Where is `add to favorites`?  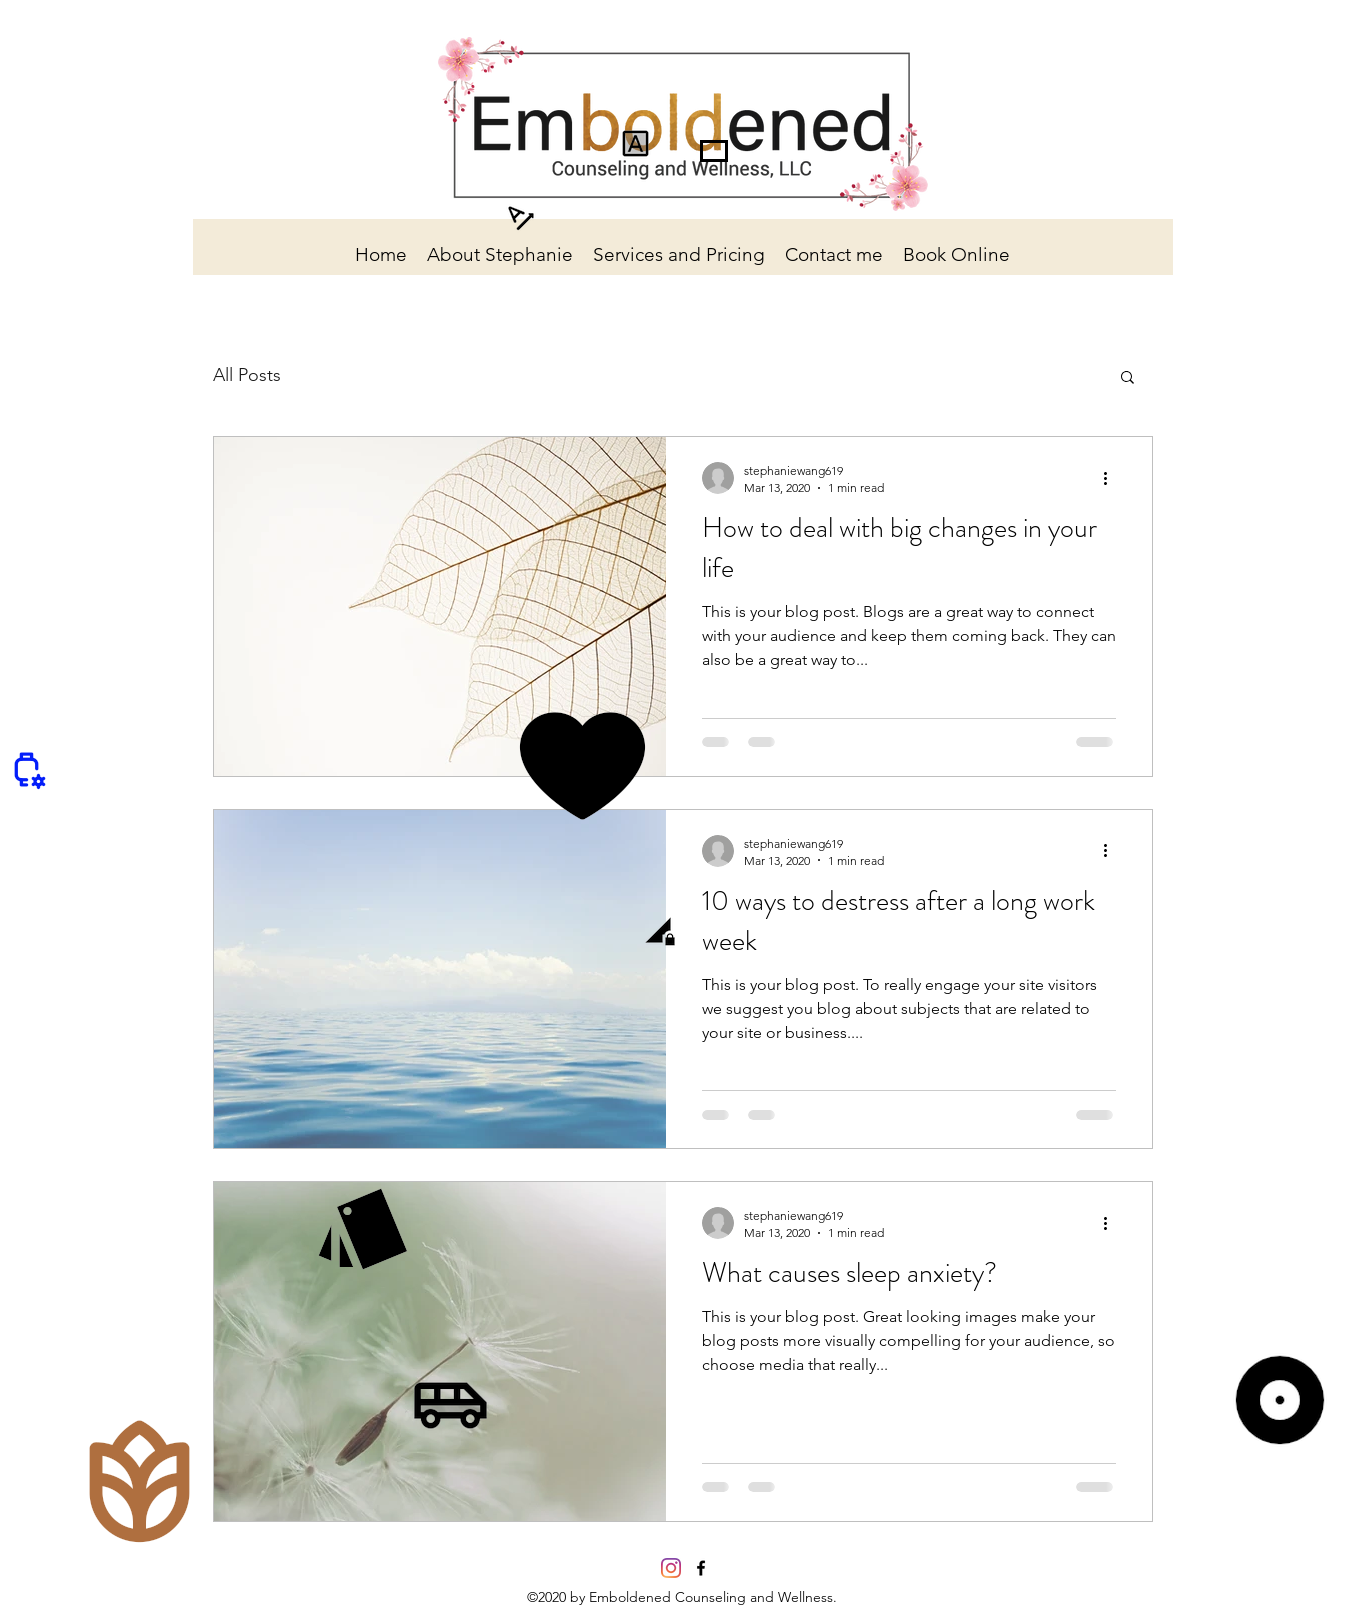 add to favorites is located at coordinates (582, 761).